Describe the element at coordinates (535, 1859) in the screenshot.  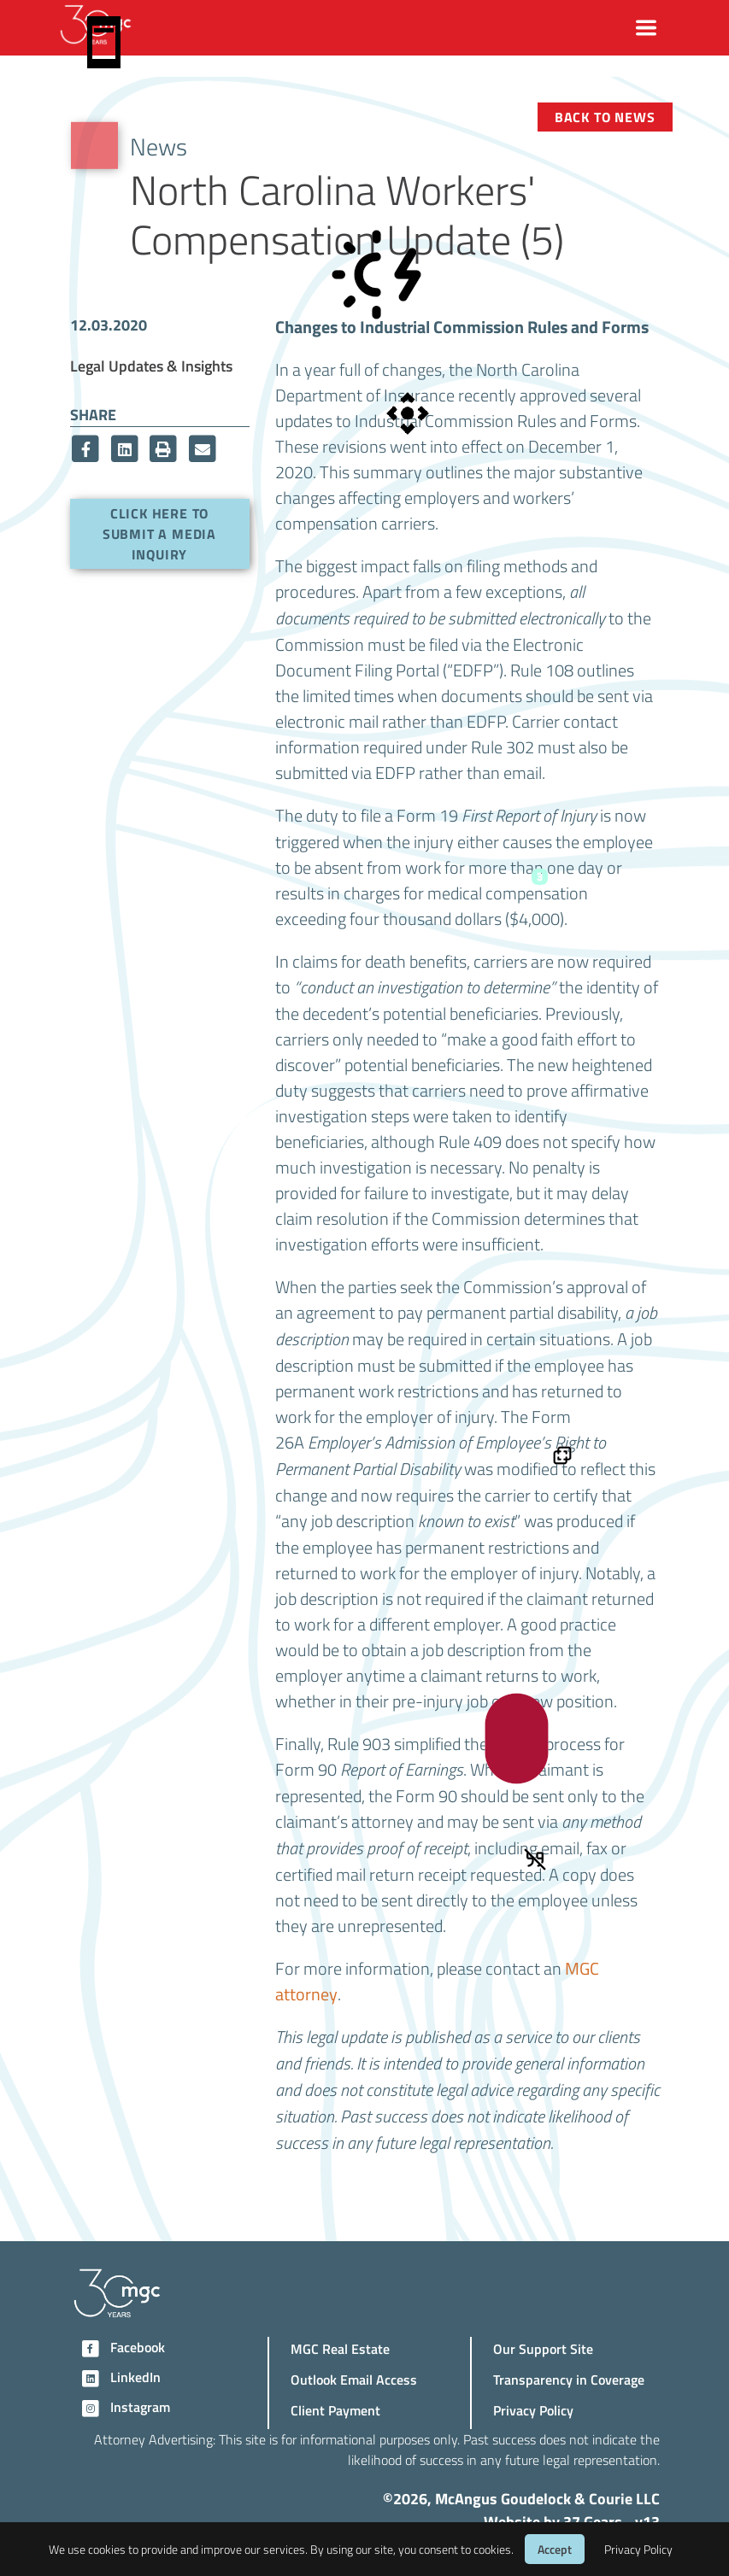
I see `disable quotation formatting` at that location.